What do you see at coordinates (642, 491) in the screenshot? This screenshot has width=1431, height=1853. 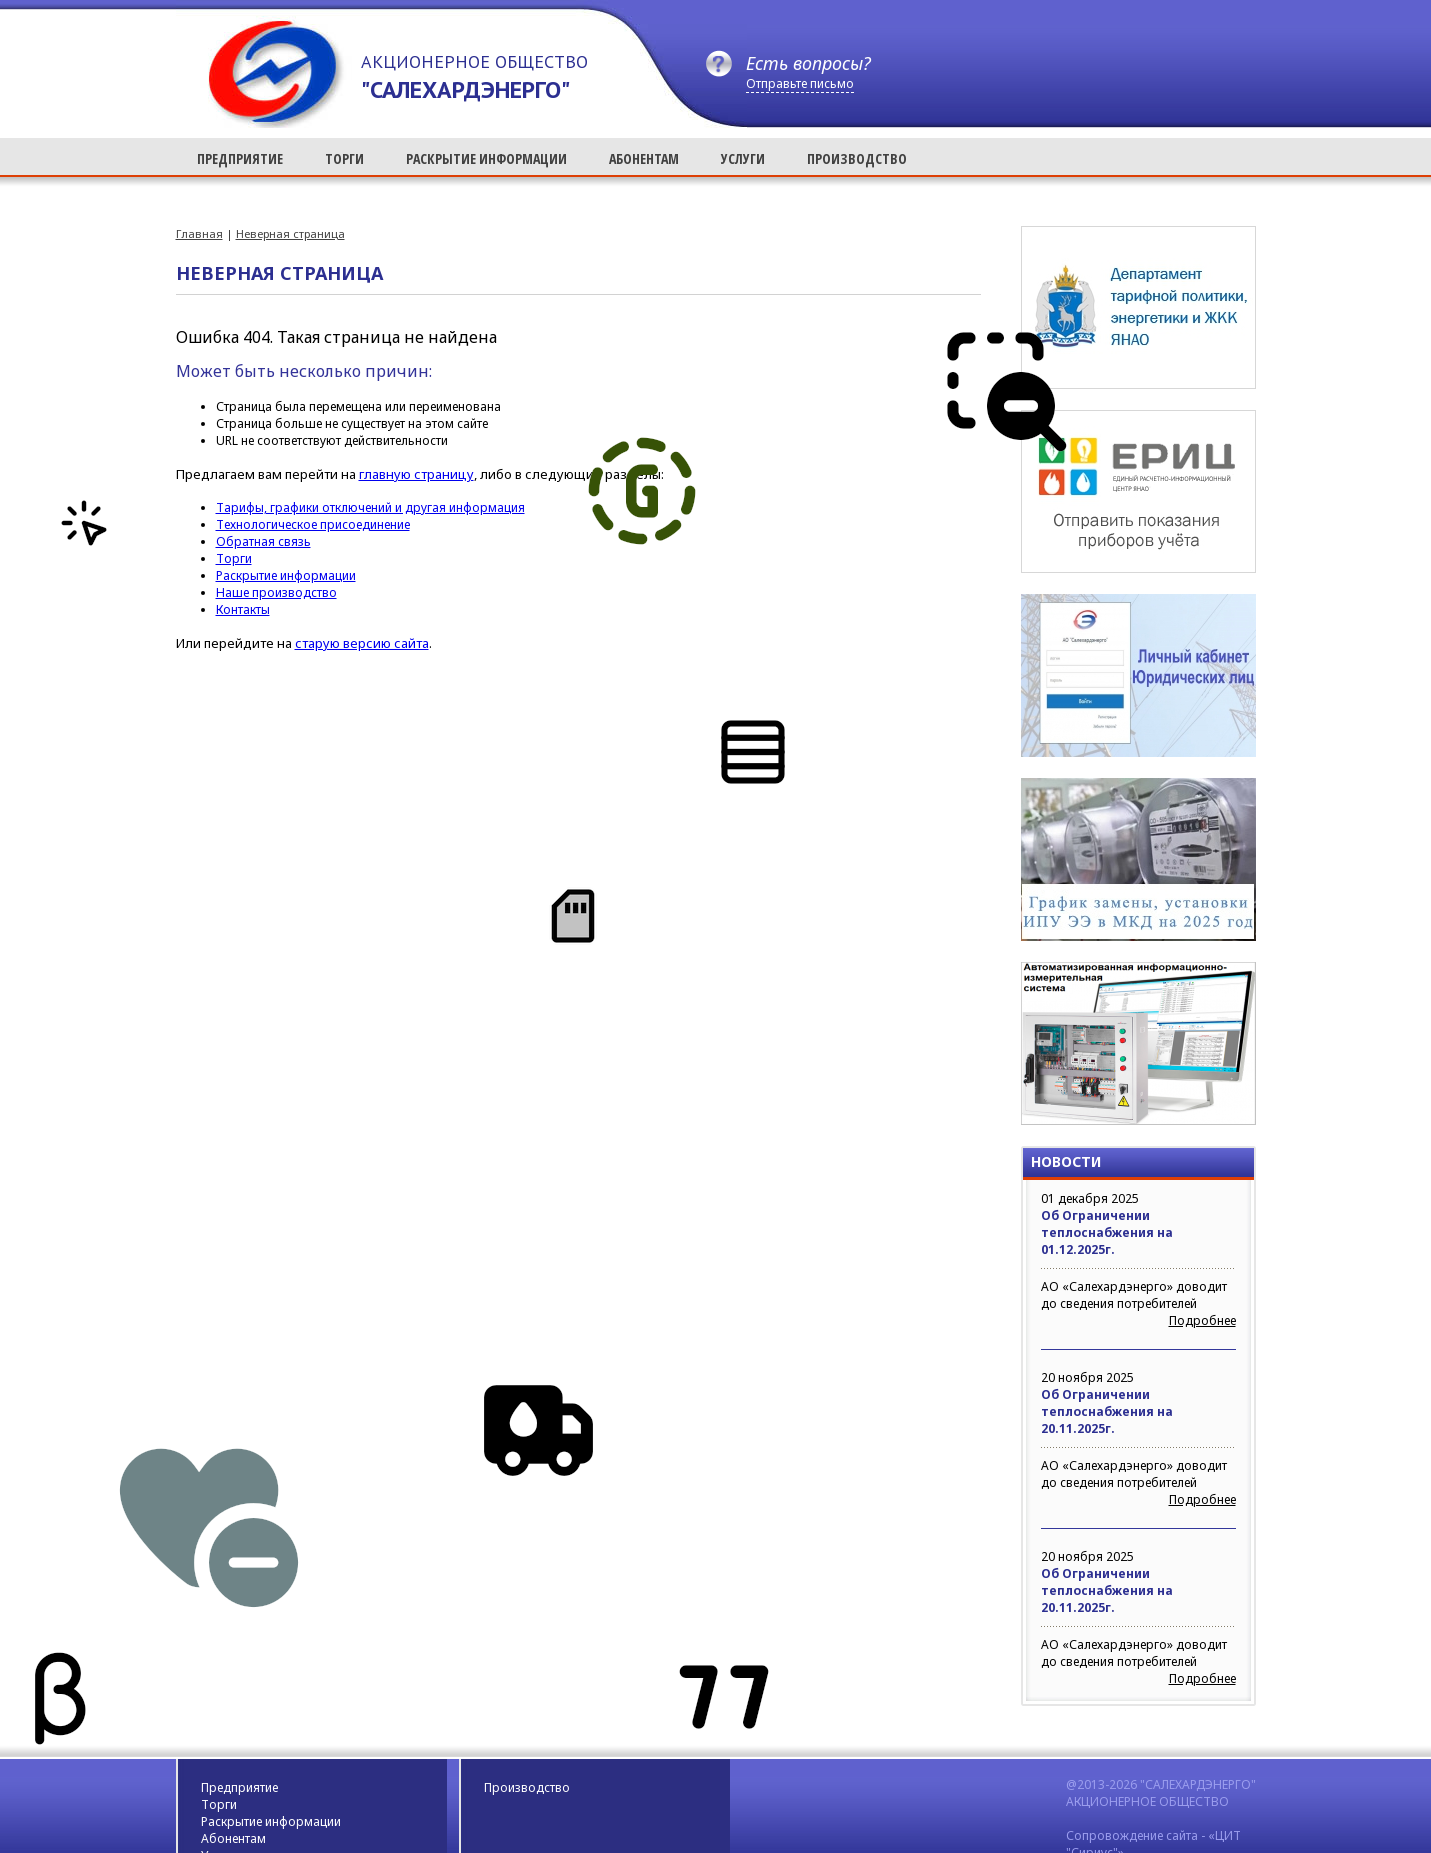 I see `indicates a pending or in-progress Google connection` at bounding box center [642, 491].